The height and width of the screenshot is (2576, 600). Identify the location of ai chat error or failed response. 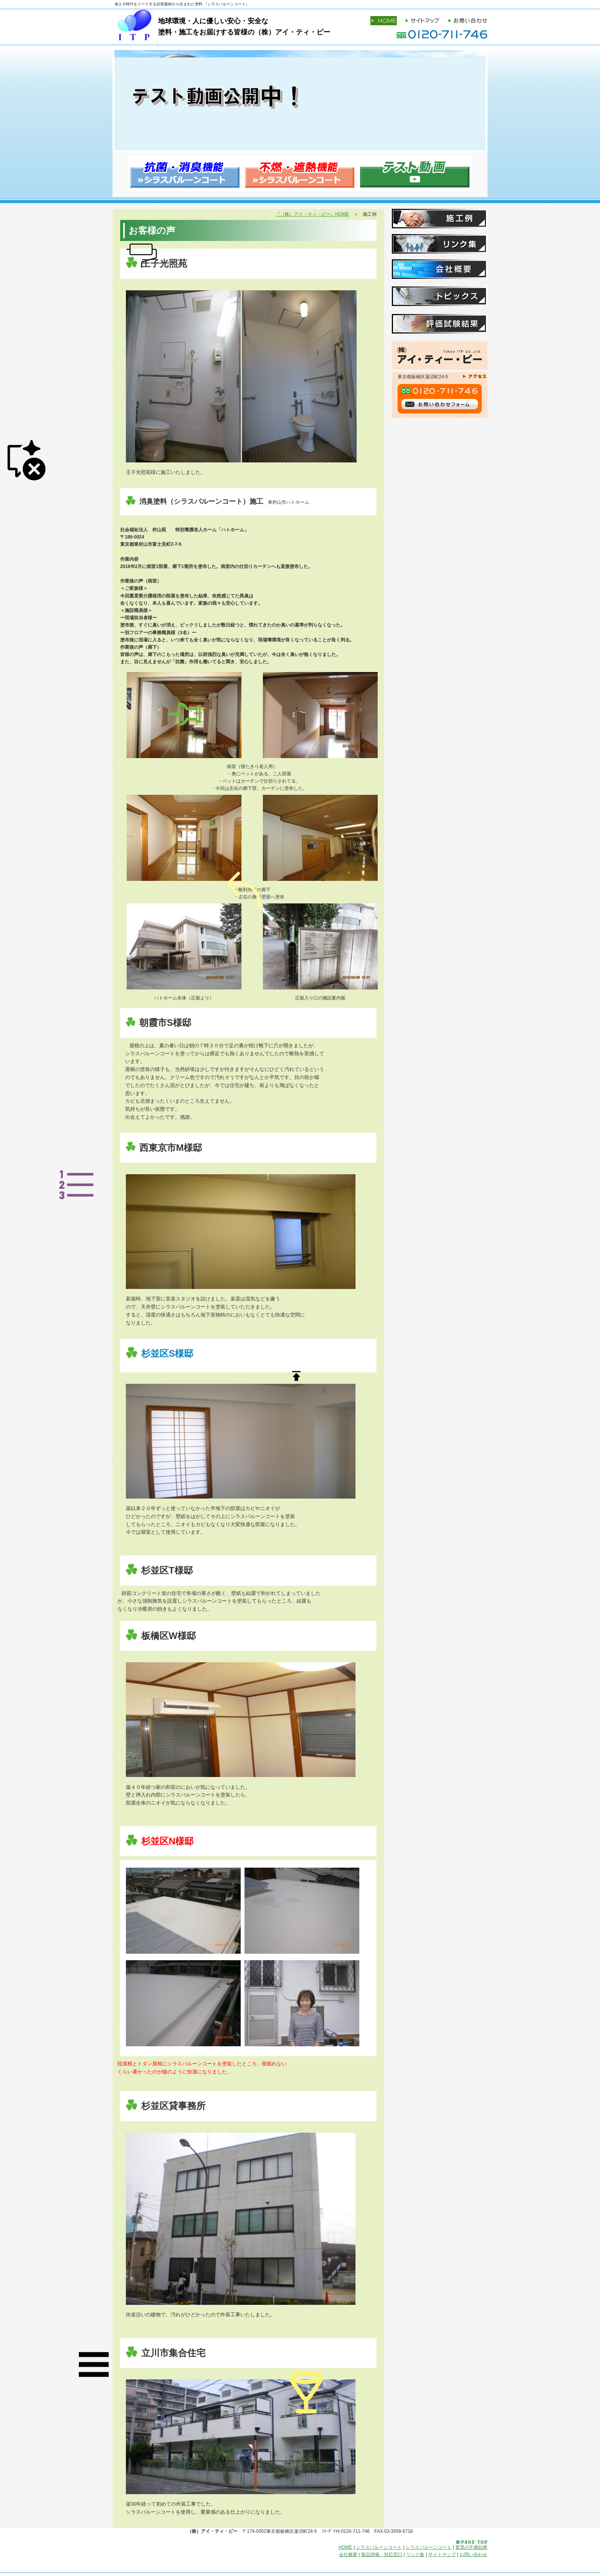
(25, 460).